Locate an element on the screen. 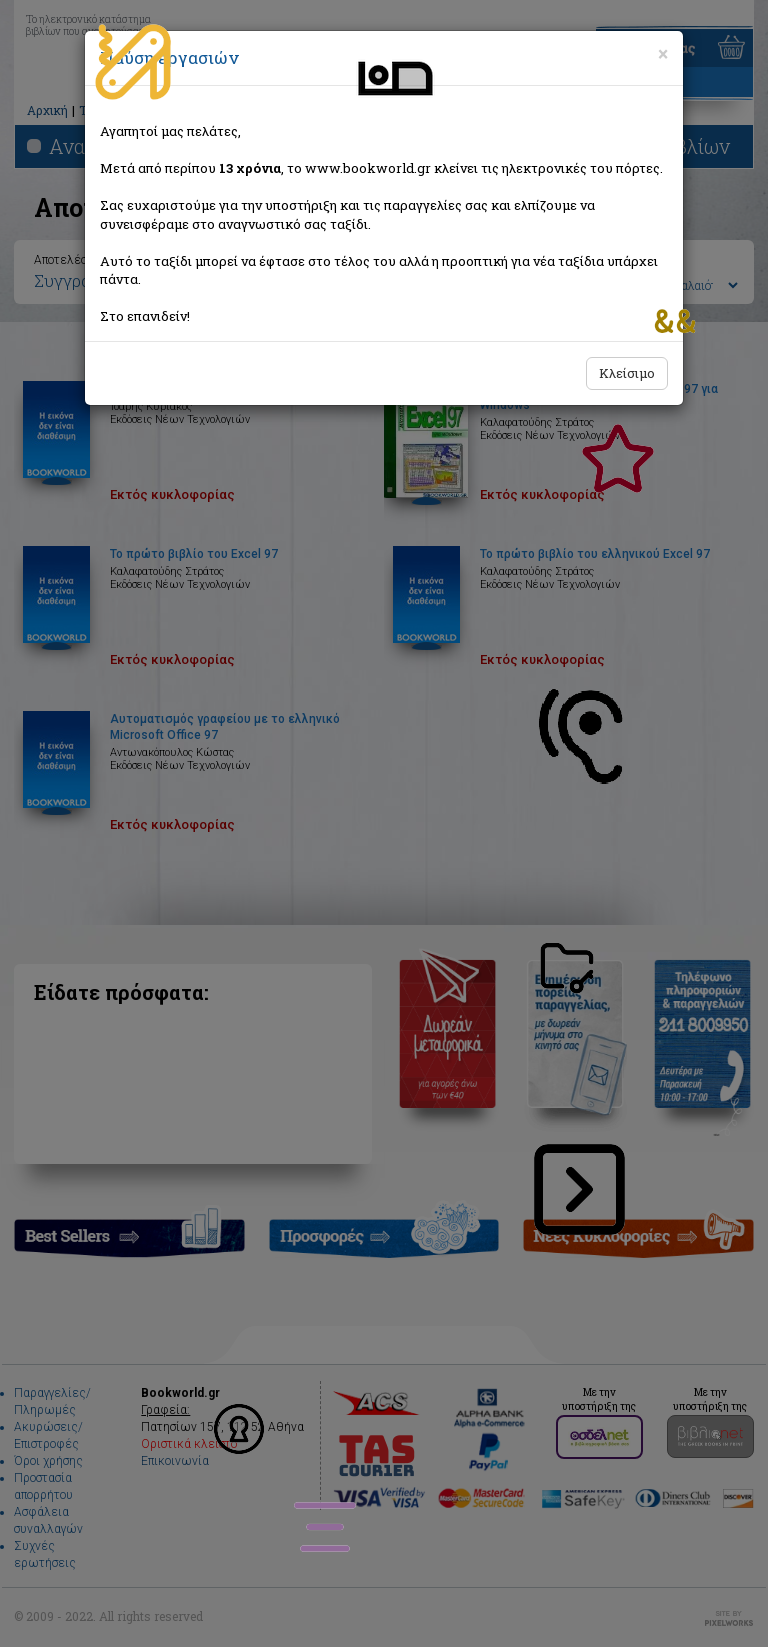 The width and height of the screenshot is (768, 1647). navigate to the next item or page is located at coordinates (579, 1189).